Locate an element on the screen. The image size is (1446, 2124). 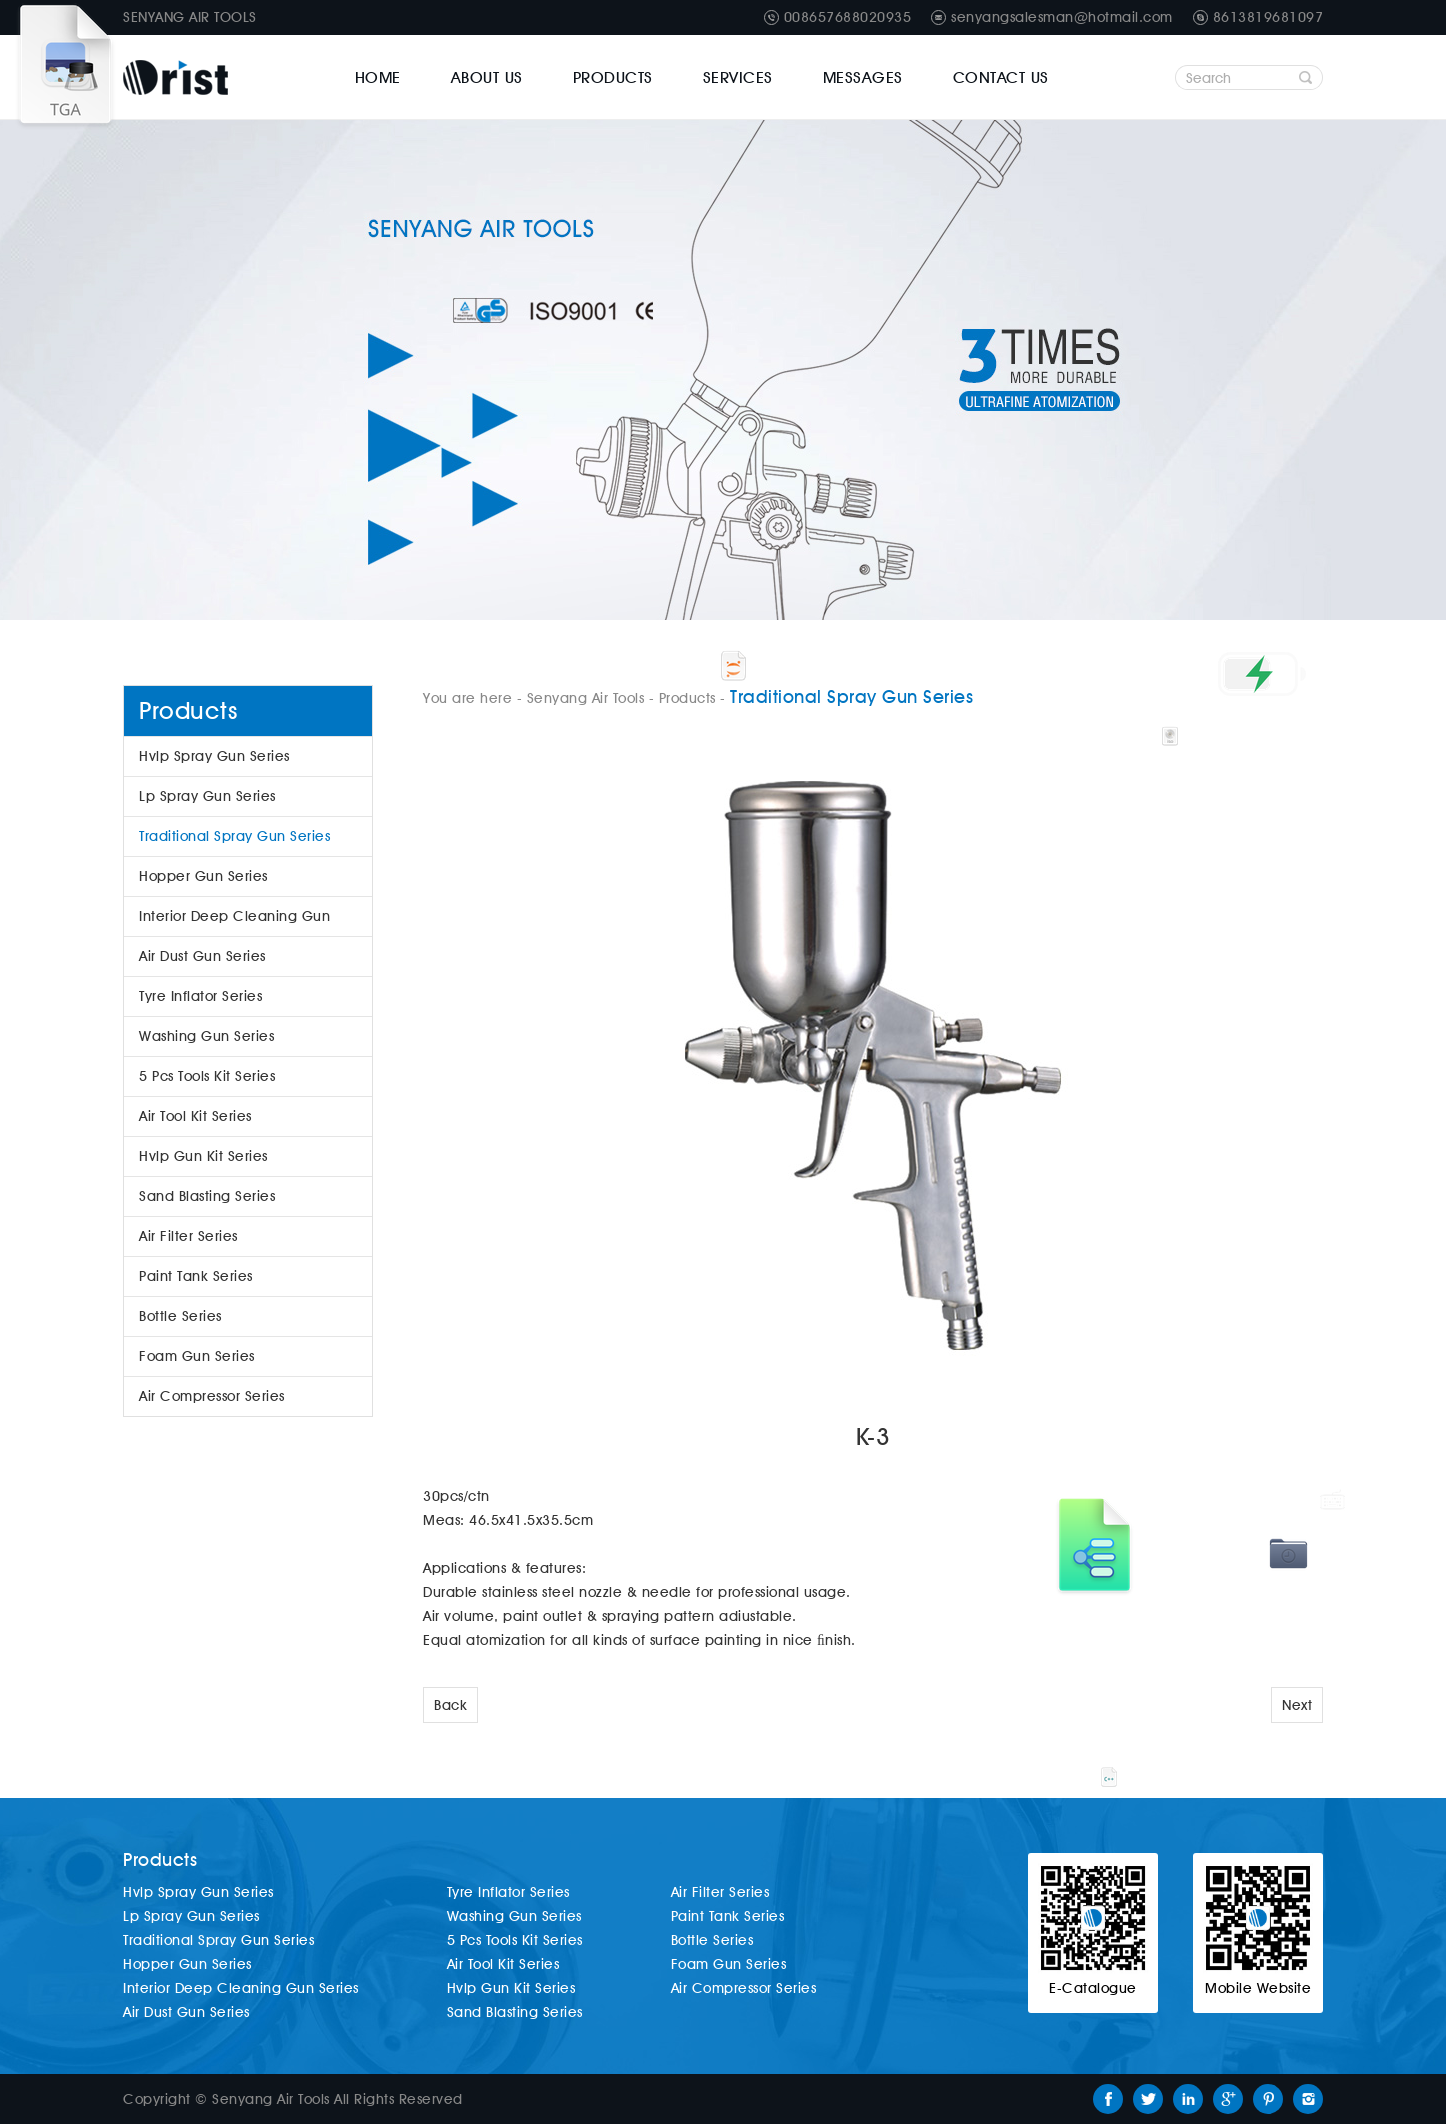
a CD/DVD disc image file (.iso format) is located at coordinates (1170, 736).